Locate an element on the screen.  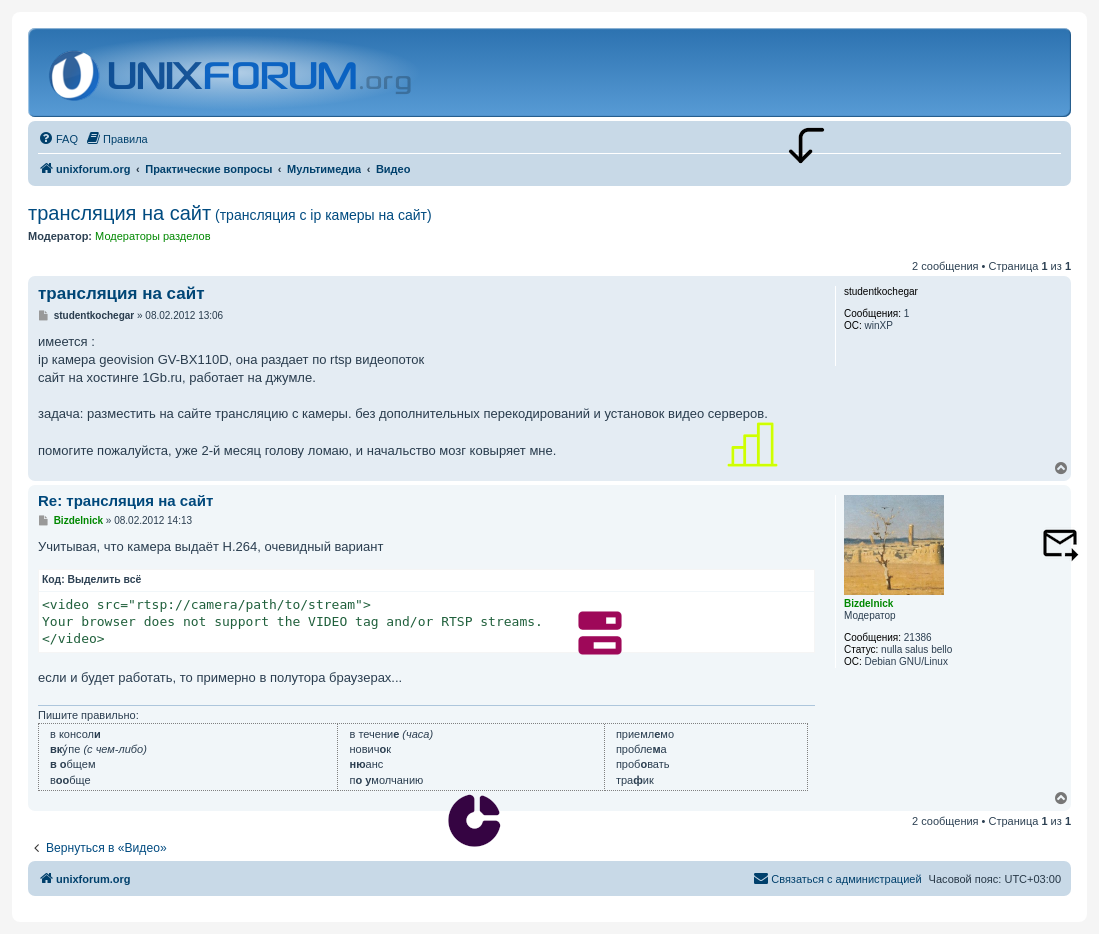
go back and down in navigation is located at coordinates (806, 145).